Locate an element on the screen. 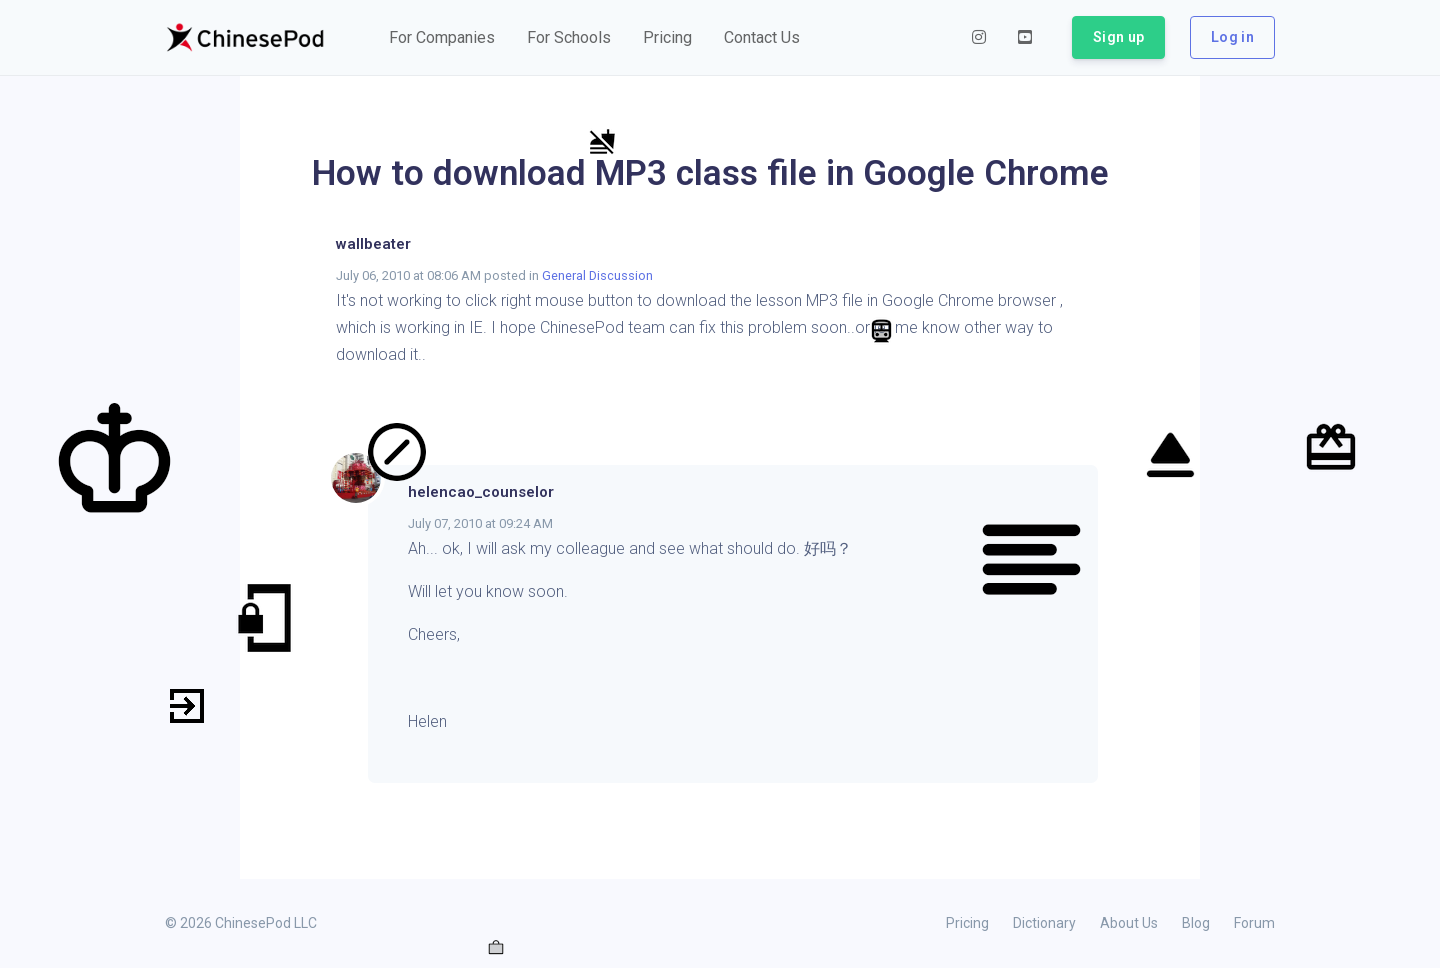  log out of the current account is located at coordinates (187, 706).